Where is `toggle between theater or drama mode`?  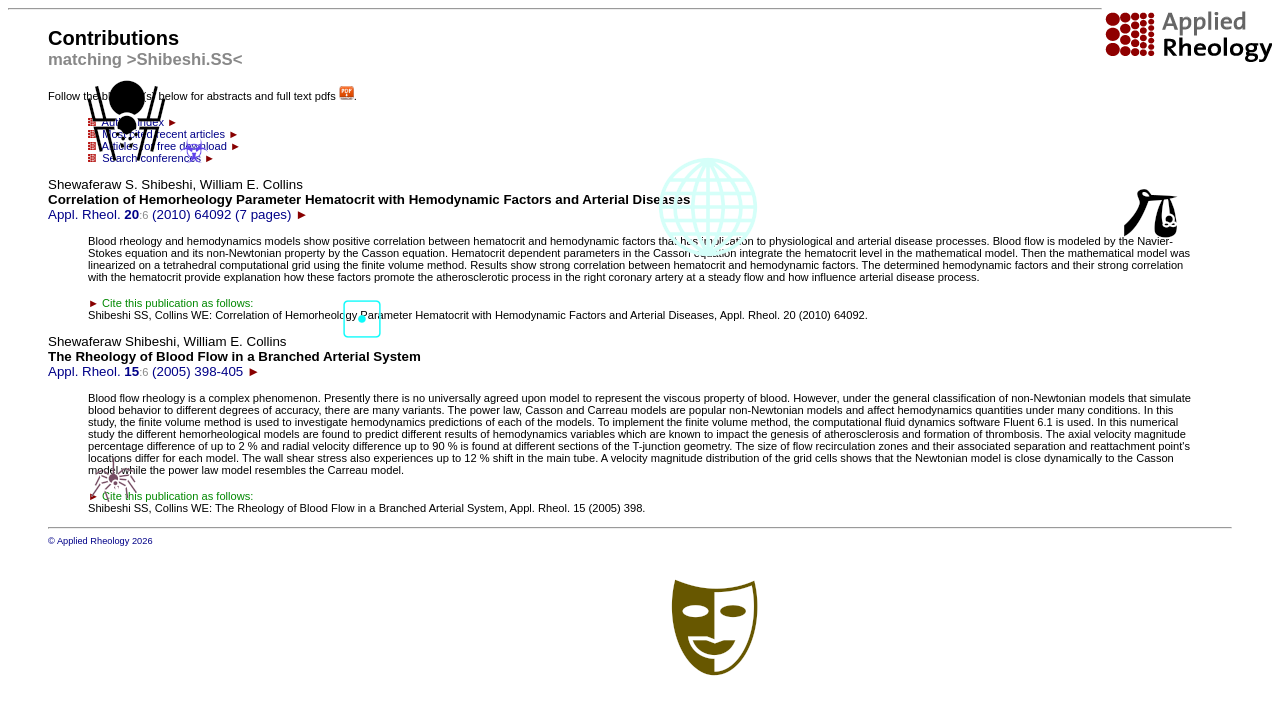 toggle between theater or drama mode is located at coordinates (713, 627).